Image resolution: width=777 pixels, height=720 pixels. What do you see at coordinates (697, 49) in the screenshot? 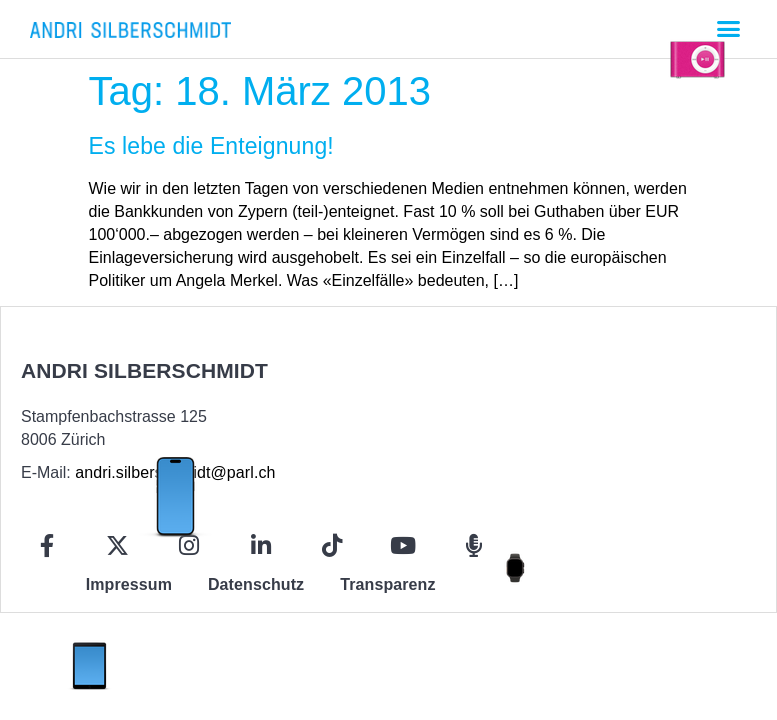
I see `iPod shuffle device connected` at bounding box center [697, 49].